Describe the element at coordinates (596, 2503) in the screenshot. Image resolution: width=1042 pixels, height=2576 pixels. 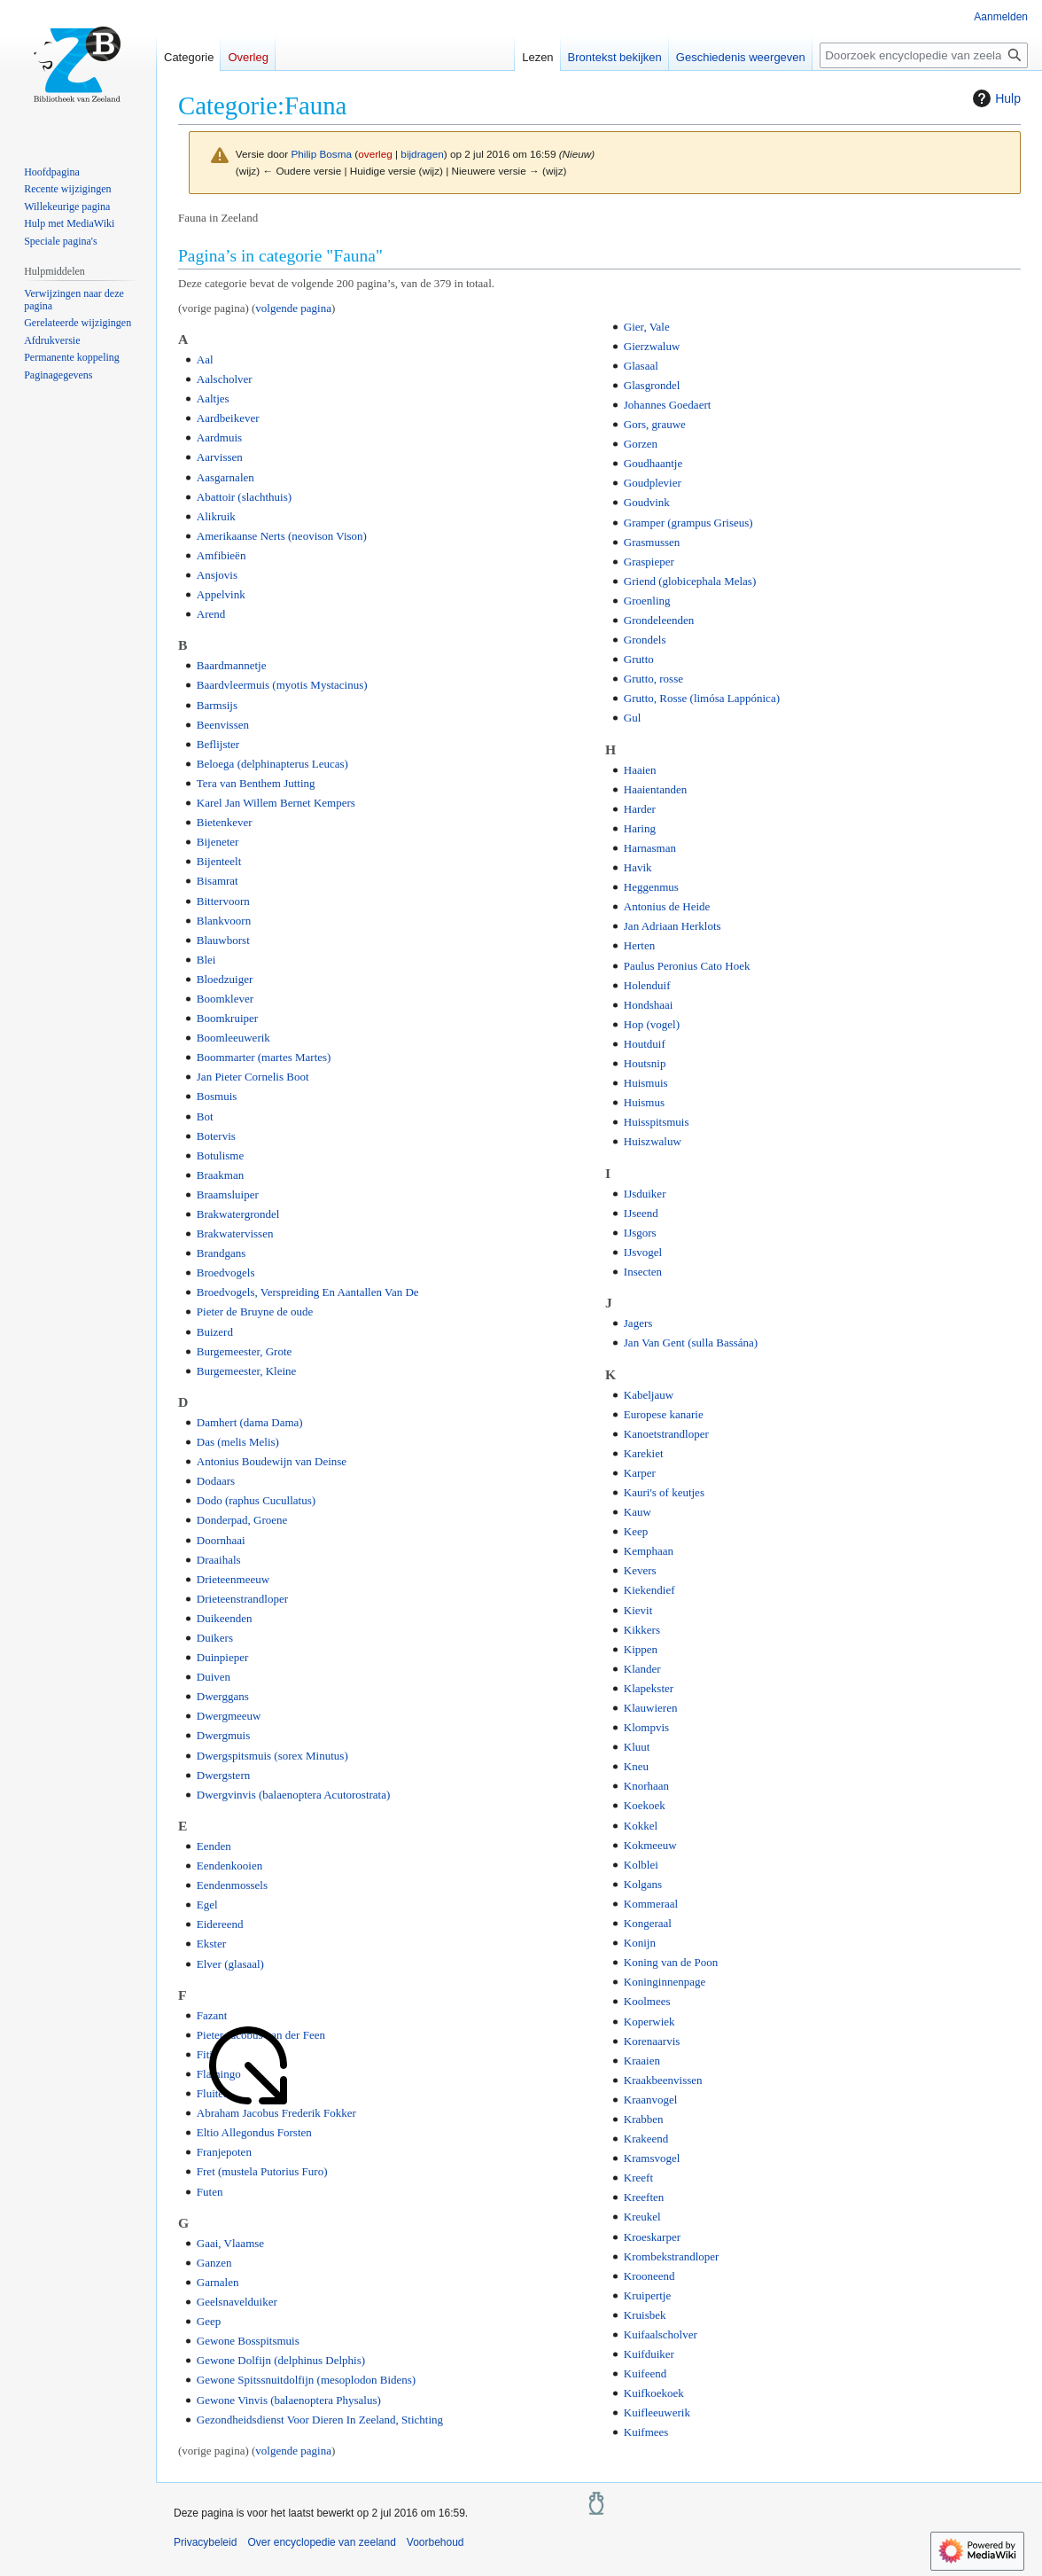
I see `browse historical or ancient artifacts` at that location.